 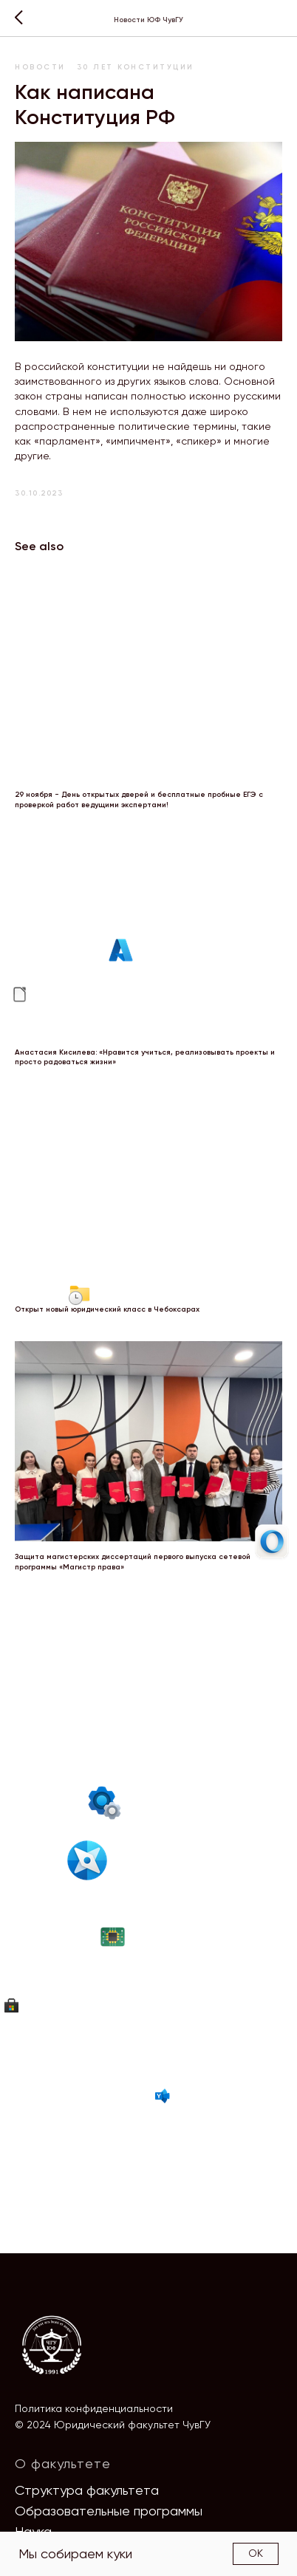 What do you see at coordinates (272, 1541) in the screenshot?
I see `open opera beta browser` at bounding box center [272, 1541].